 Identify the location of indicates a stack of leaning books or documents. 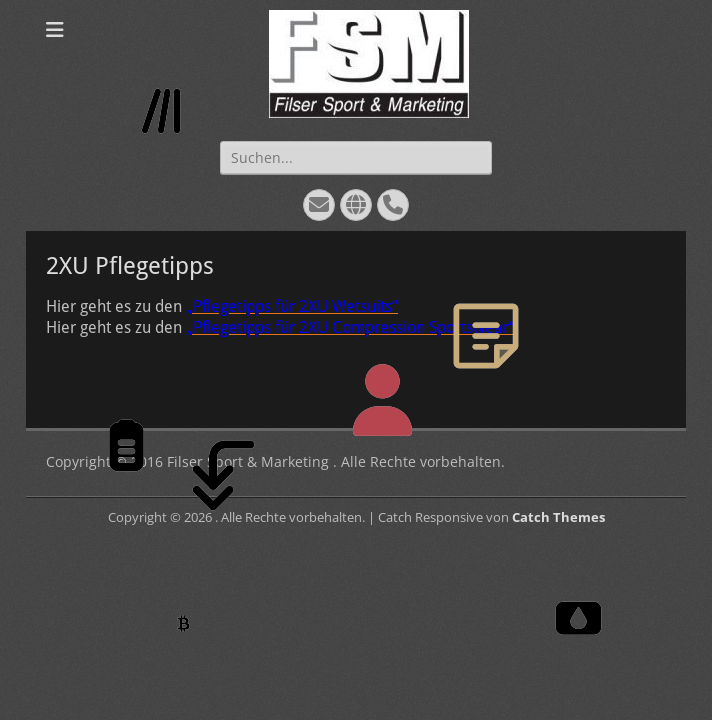
(161, 111).